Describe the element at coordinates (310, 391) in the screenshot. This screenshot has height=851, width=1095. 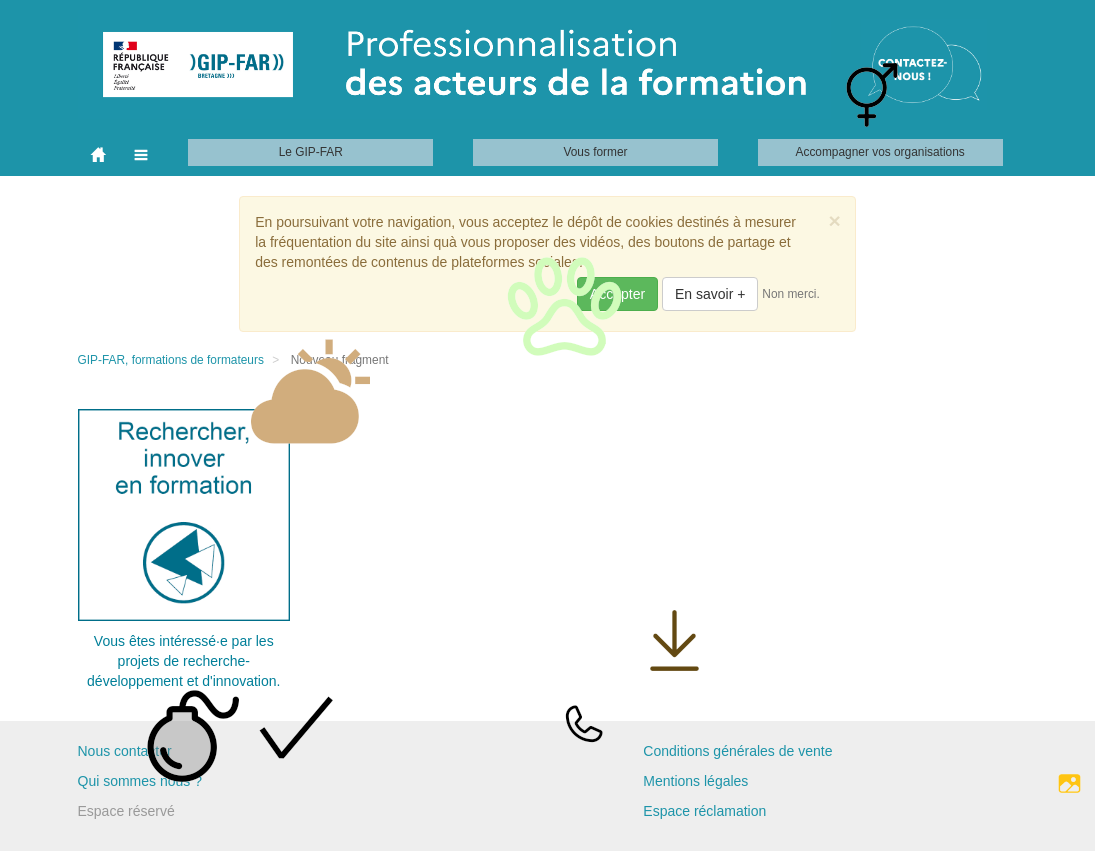
I see `indicates partly cloudy weather conditions` at that location.